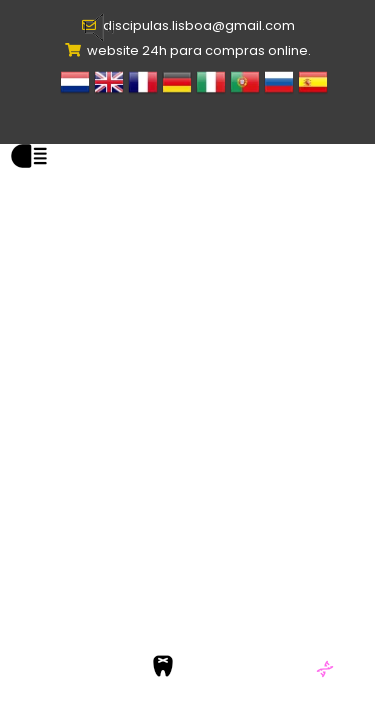 The width and height of the screenshot is (375, 720). What do you see at coordinates (98, 27) in the screenshot?
I see `increase or adjust volume` at bounding box center [98, 27].